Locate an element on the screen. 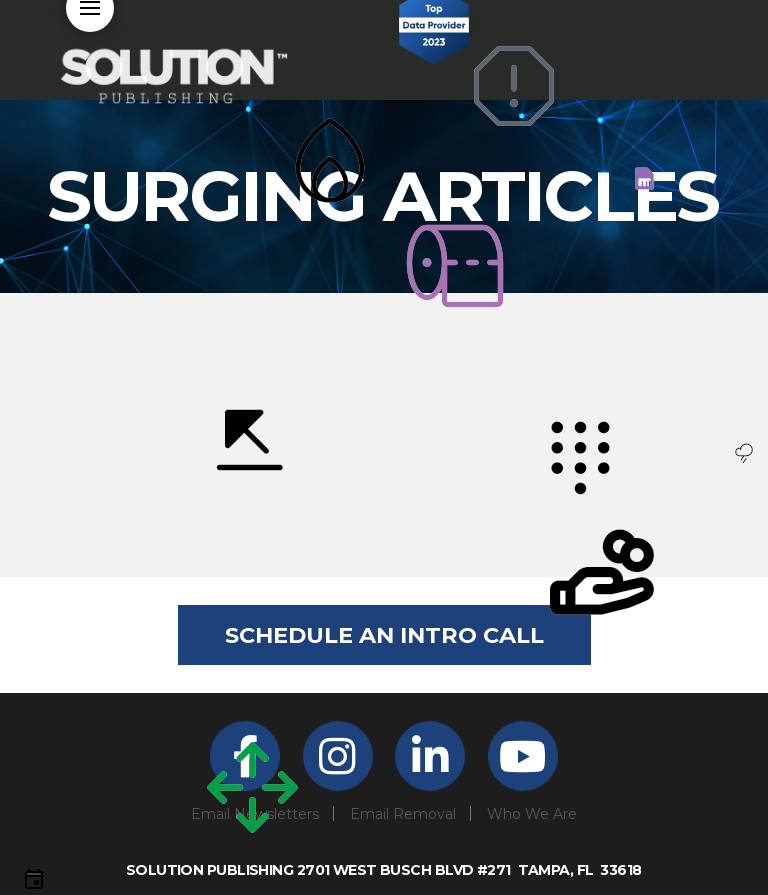 Image resolution: width=768 pixels, height=895 pixels. open numeric keypad for input is located at coordinates (580, 456).